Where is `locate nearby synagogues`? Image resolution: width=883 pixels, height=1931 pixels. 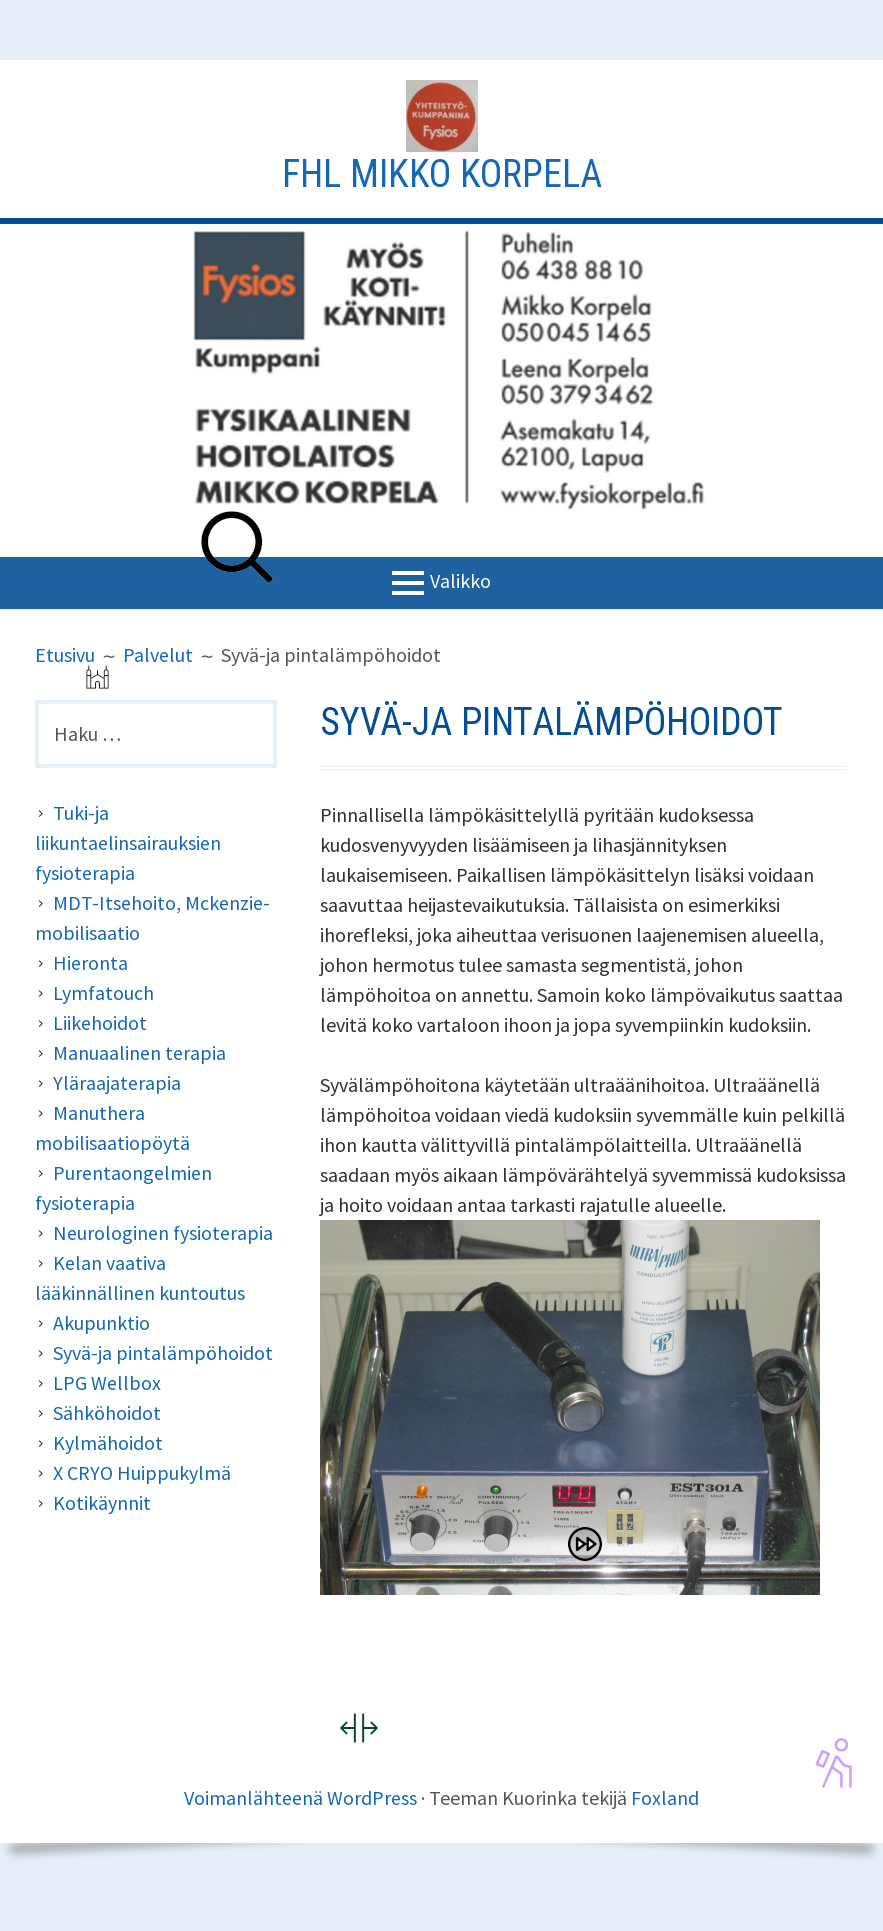 locate nearby synagogues is located at coordinates (97, 677).